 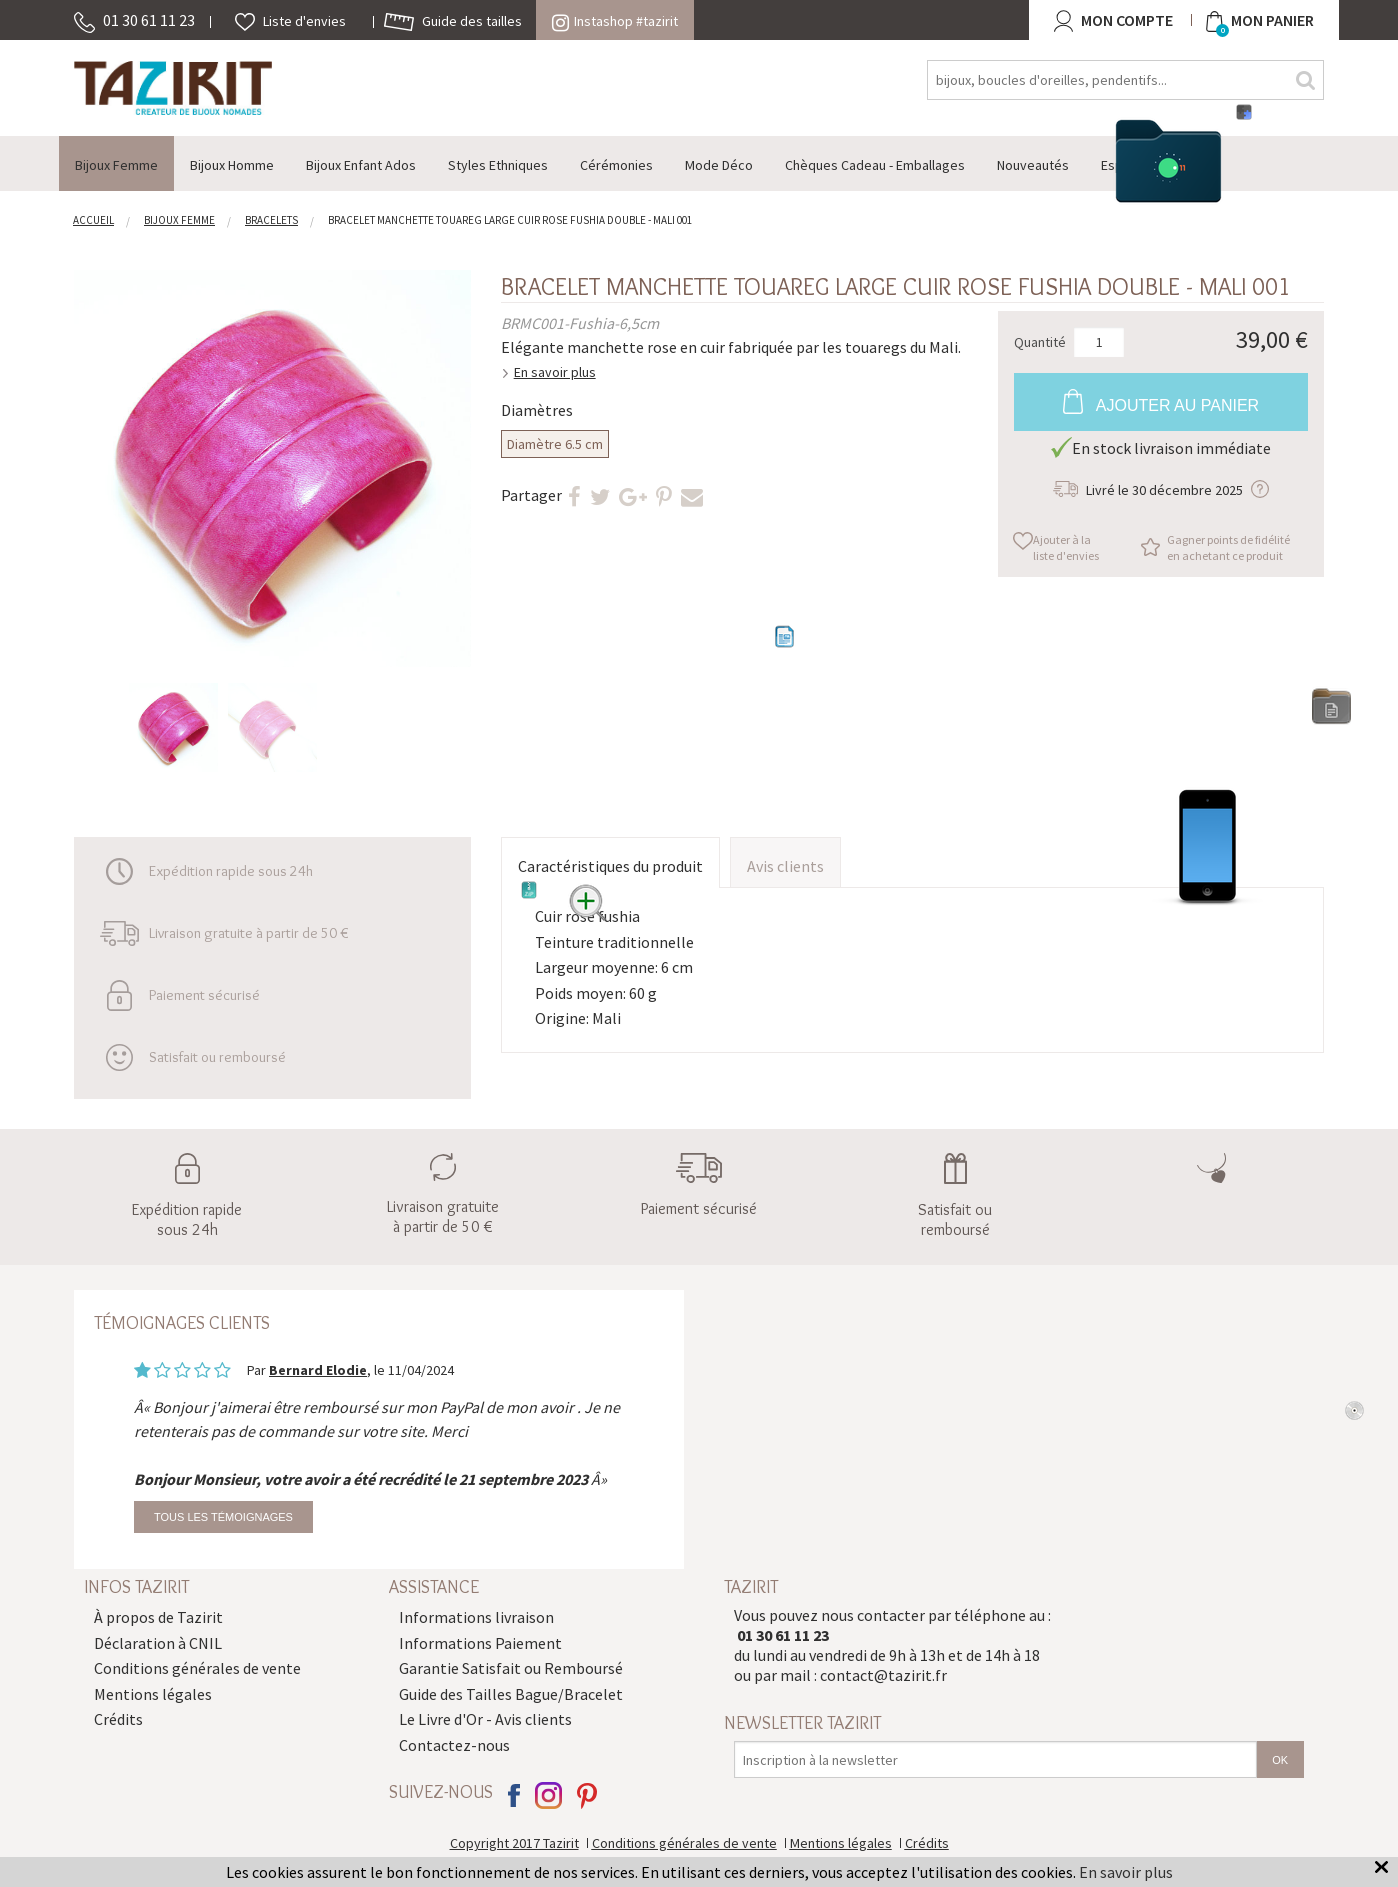 I want to click on open a compressed zip archive, so click(x=529, y=890).